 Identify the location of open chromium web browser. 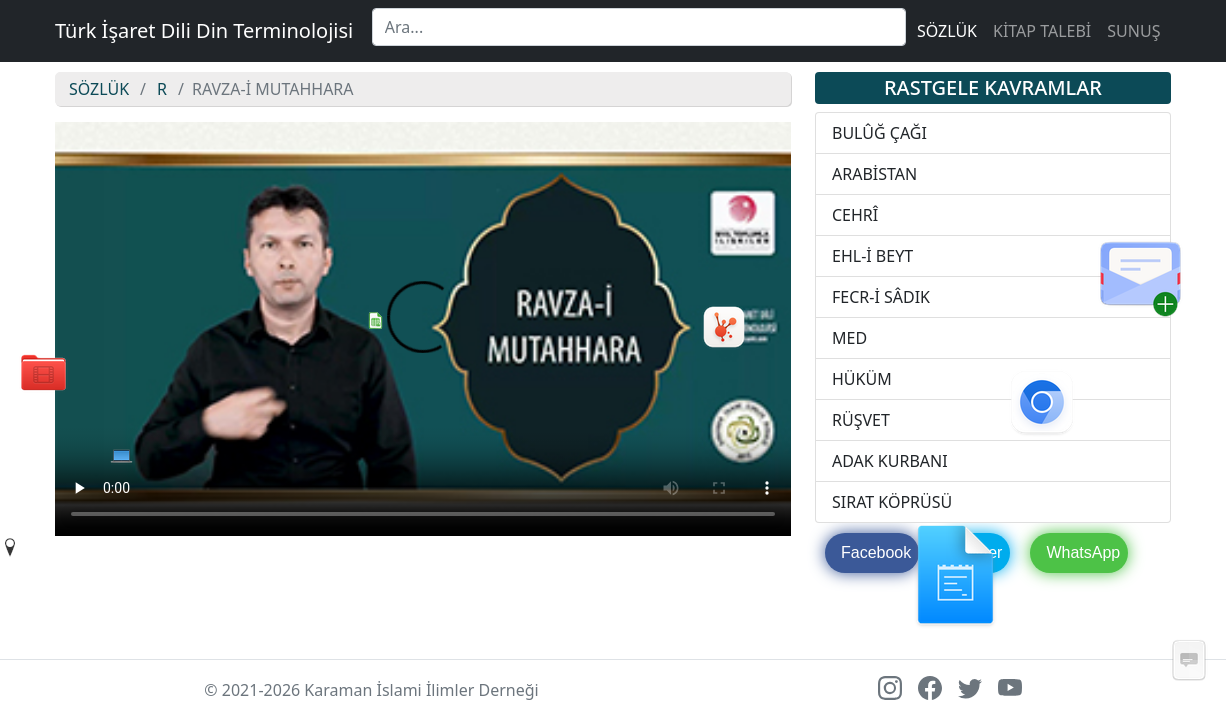
(1042, 402).